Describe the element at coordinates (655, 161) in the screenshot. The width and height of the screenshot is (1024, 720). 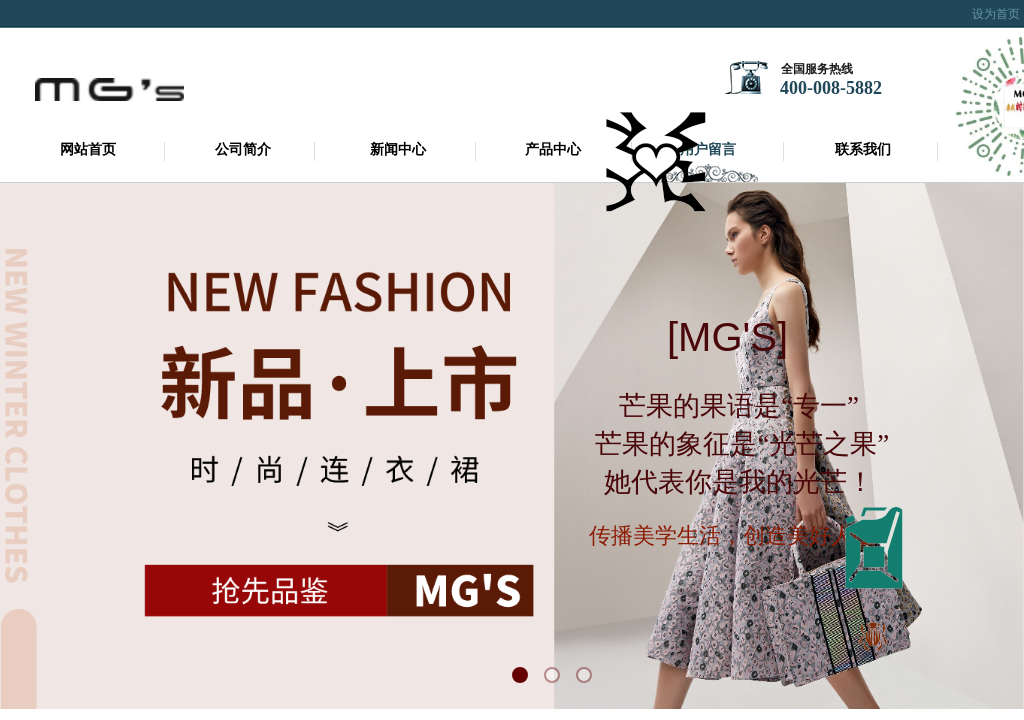
I see `activate defibrillator or emergency revival action` at that location.